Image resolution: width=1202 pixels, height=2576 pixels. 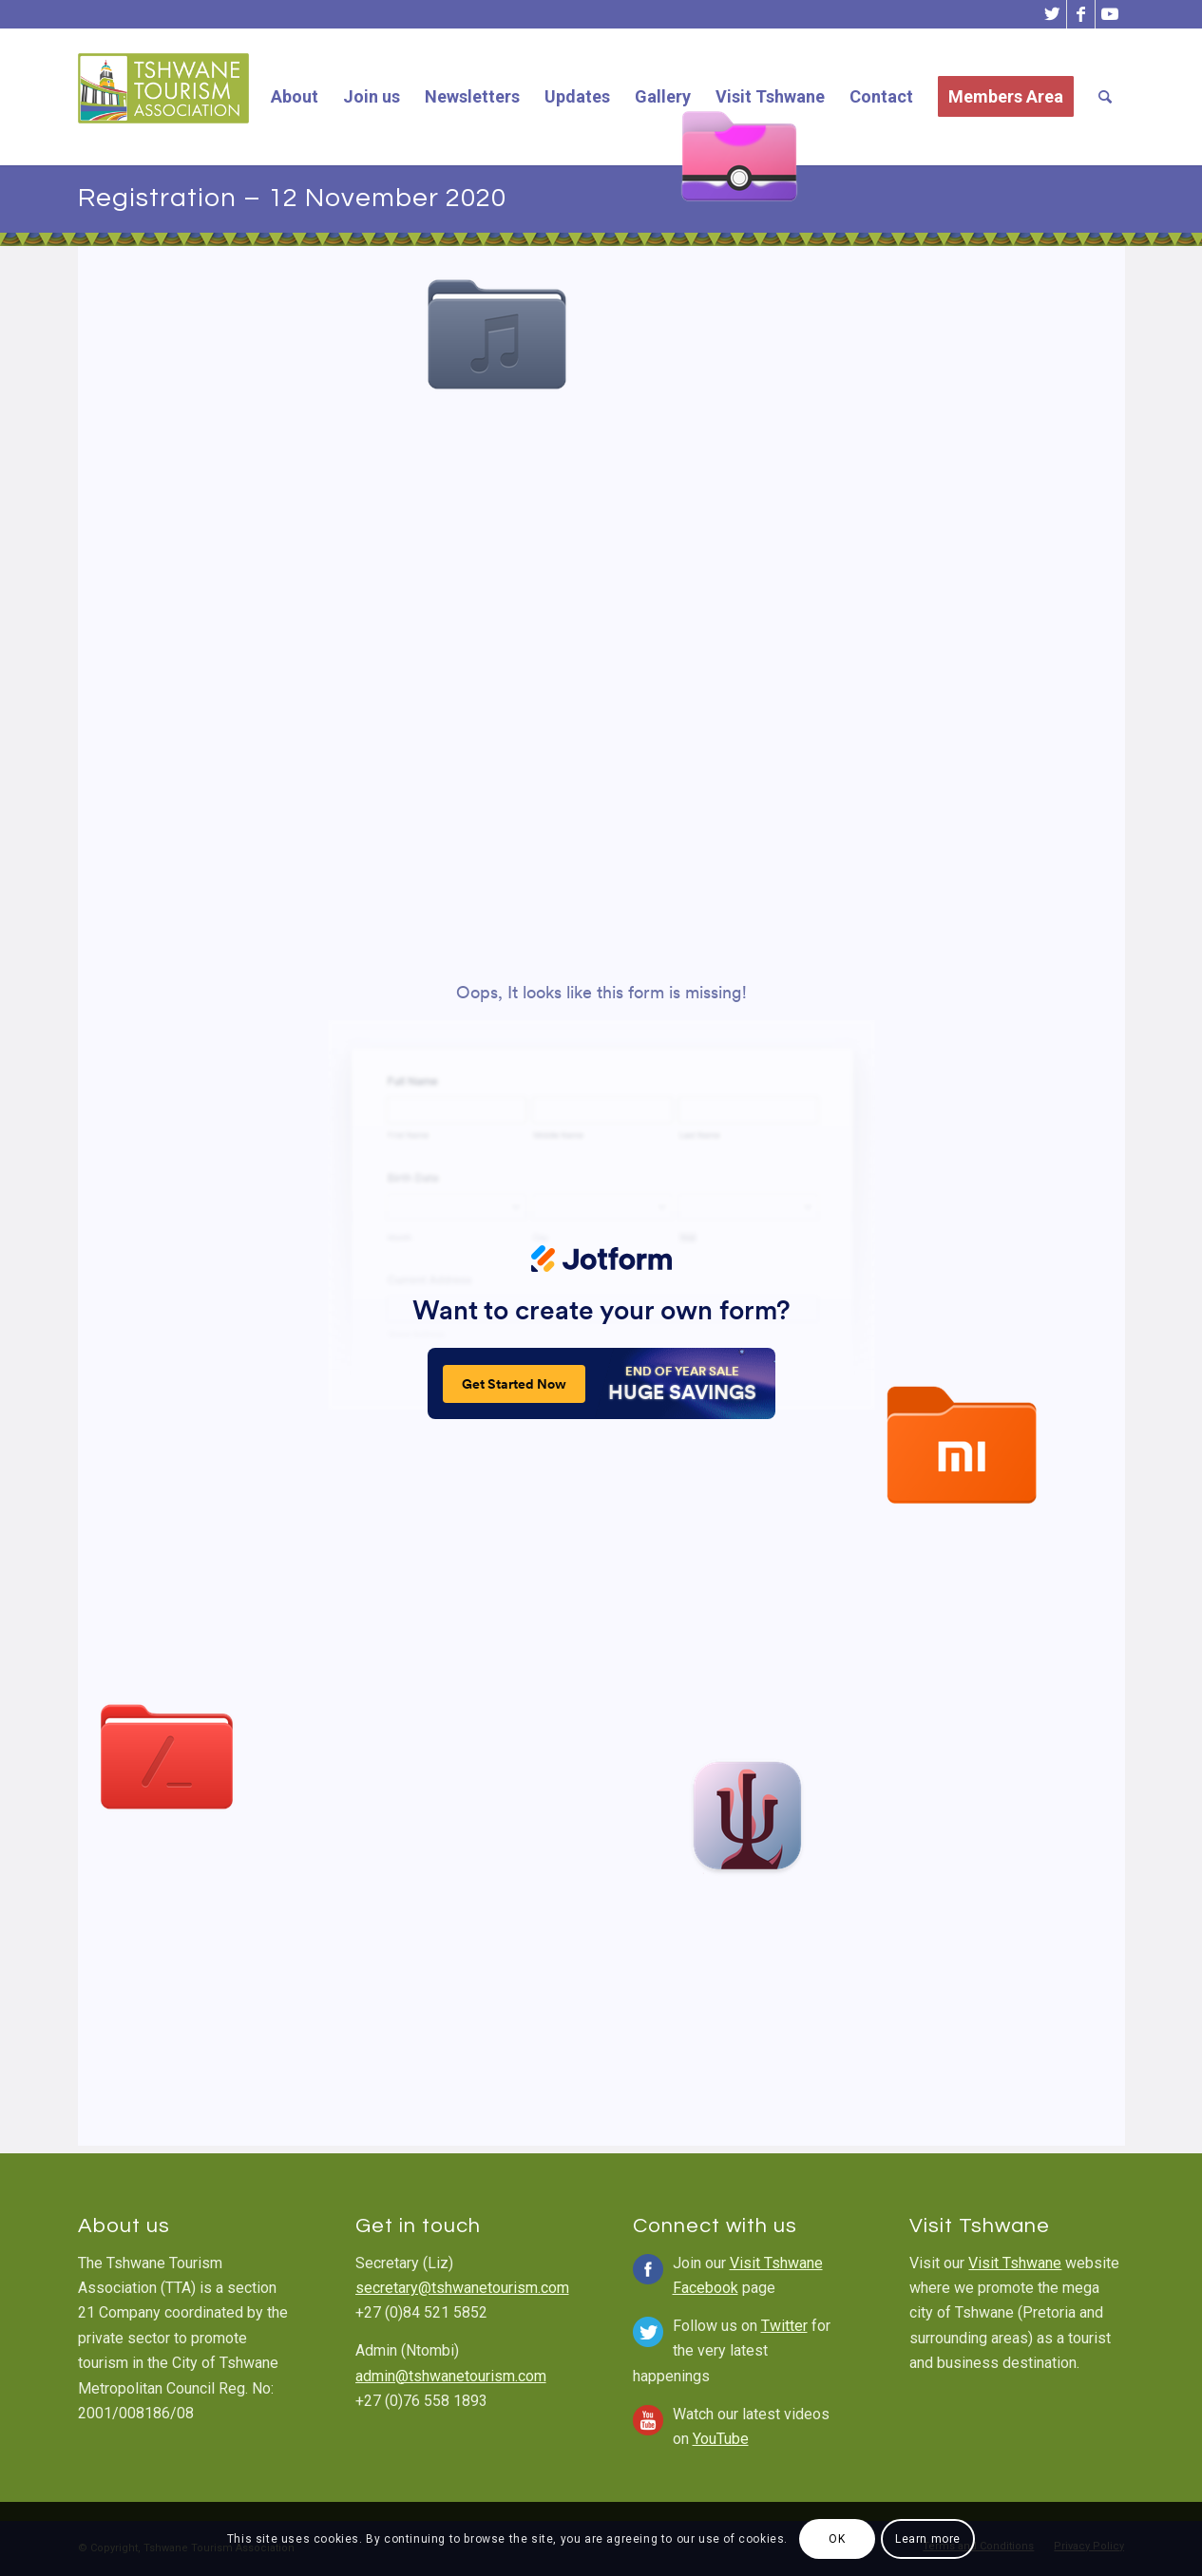 What do you see at coordinates (961, 1449) in the screenshot?
I see `open xiaomi-related files folder` at bounding box center [961, 1449].